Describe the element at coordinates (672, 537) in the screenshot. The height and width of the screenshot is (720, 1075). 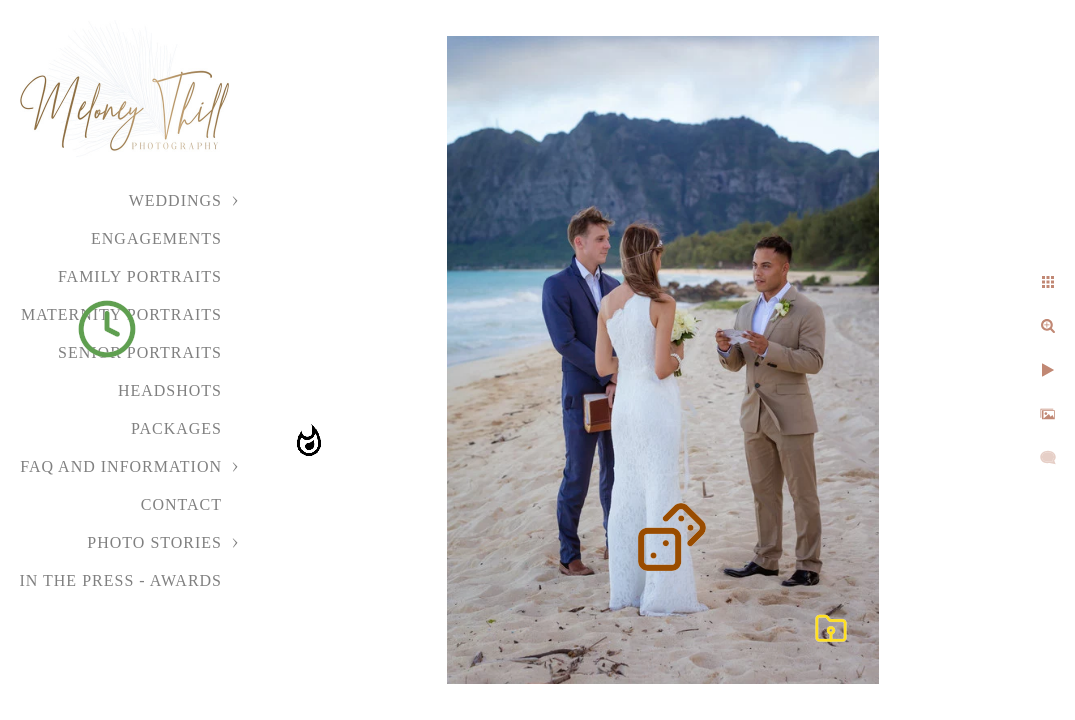
I see `randomize or shuffle content` at that location.